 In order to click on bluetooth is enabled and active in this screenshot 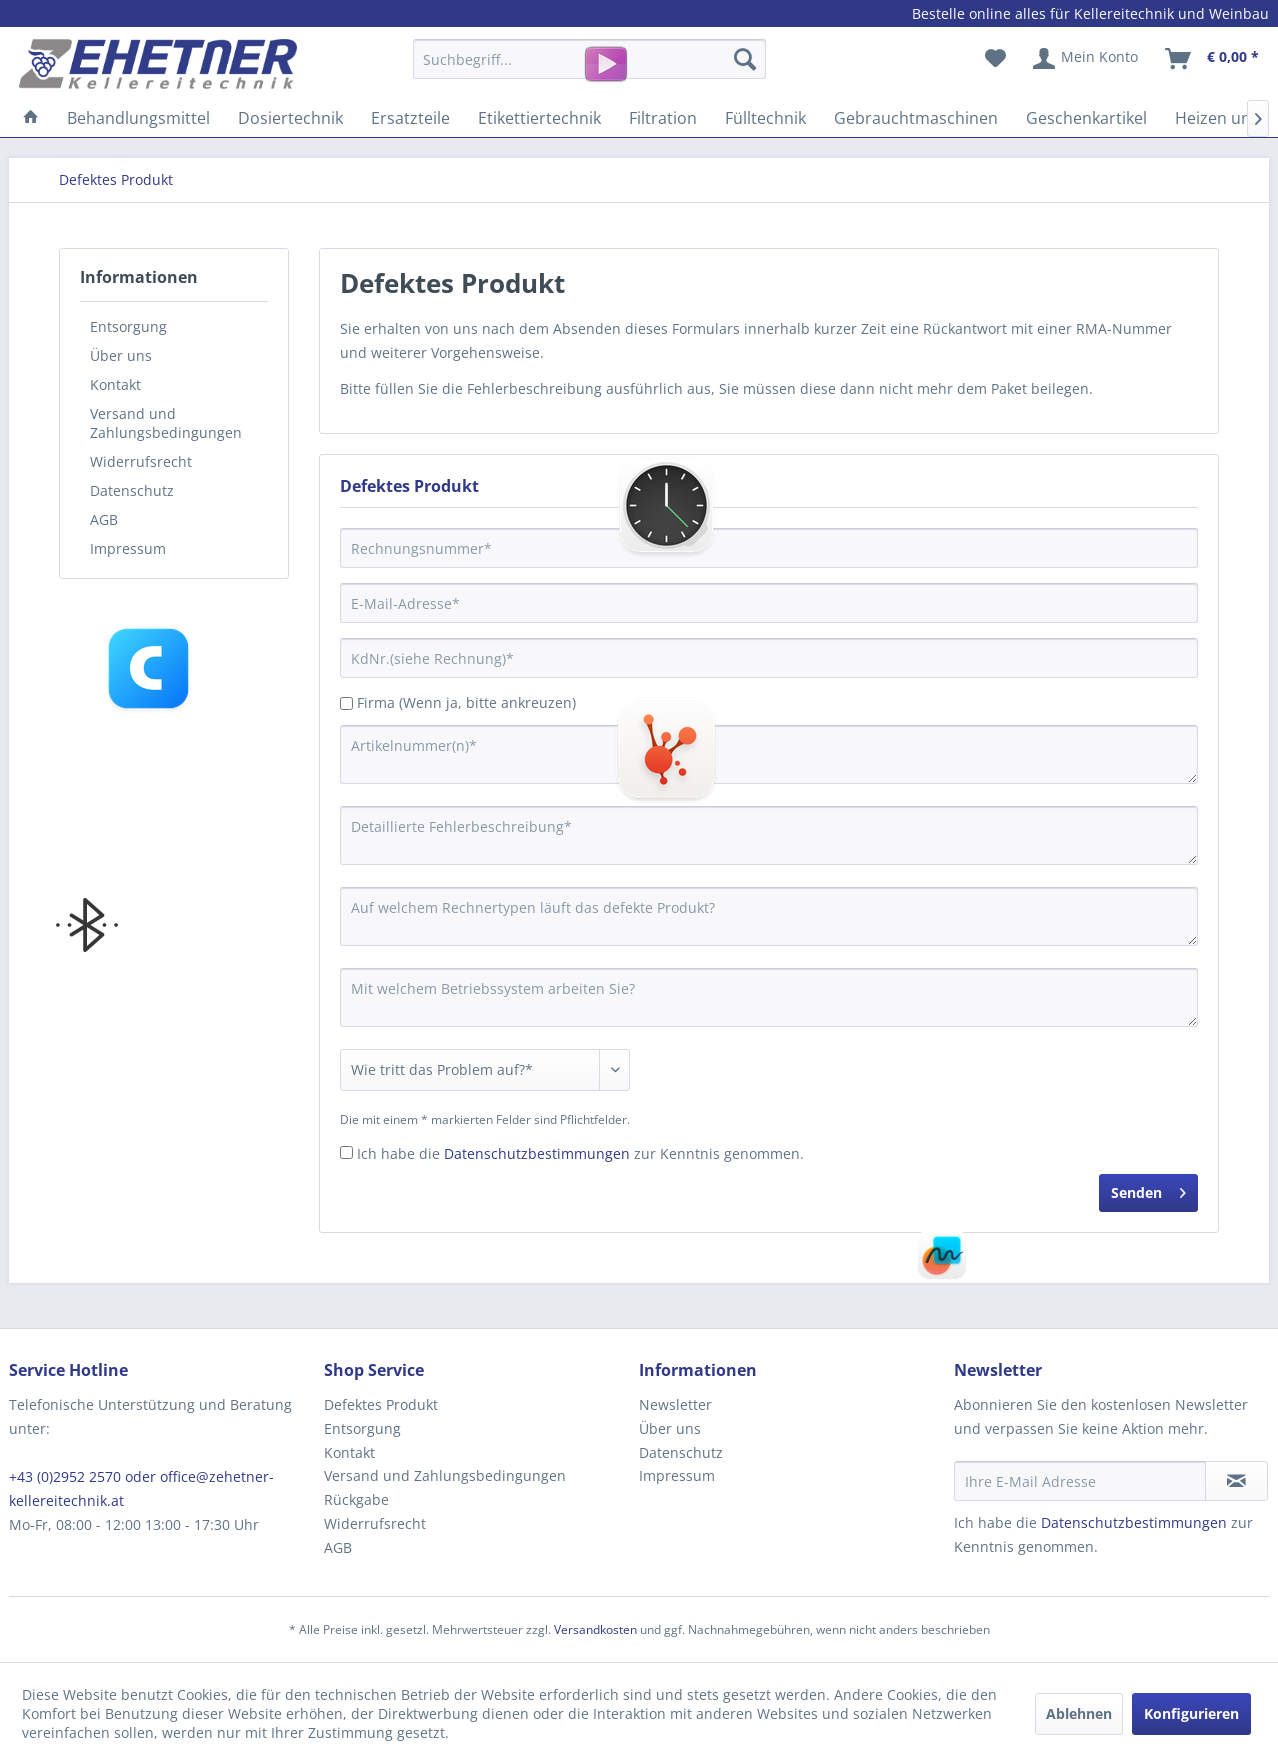, I will do `click(87, 925)`.